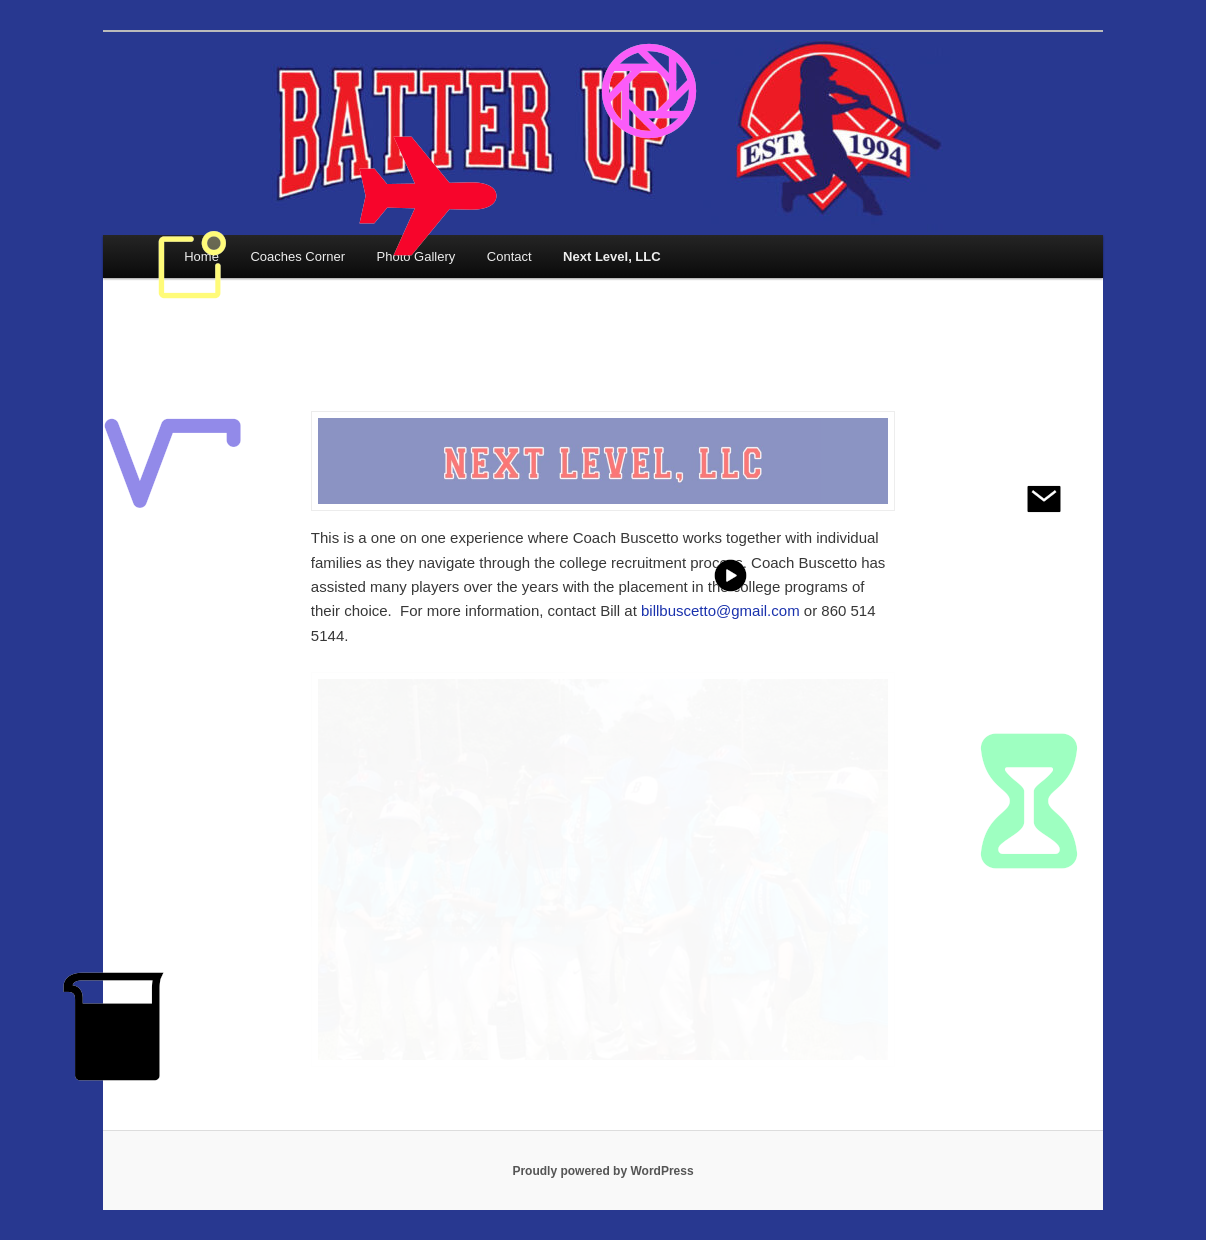 The width and height of the screenshot is (1206, 1240). What do you see at coordinates (649, 91) in the screenshot?
I see `adjust camera aperture settings` at bounding box center [649, 91].